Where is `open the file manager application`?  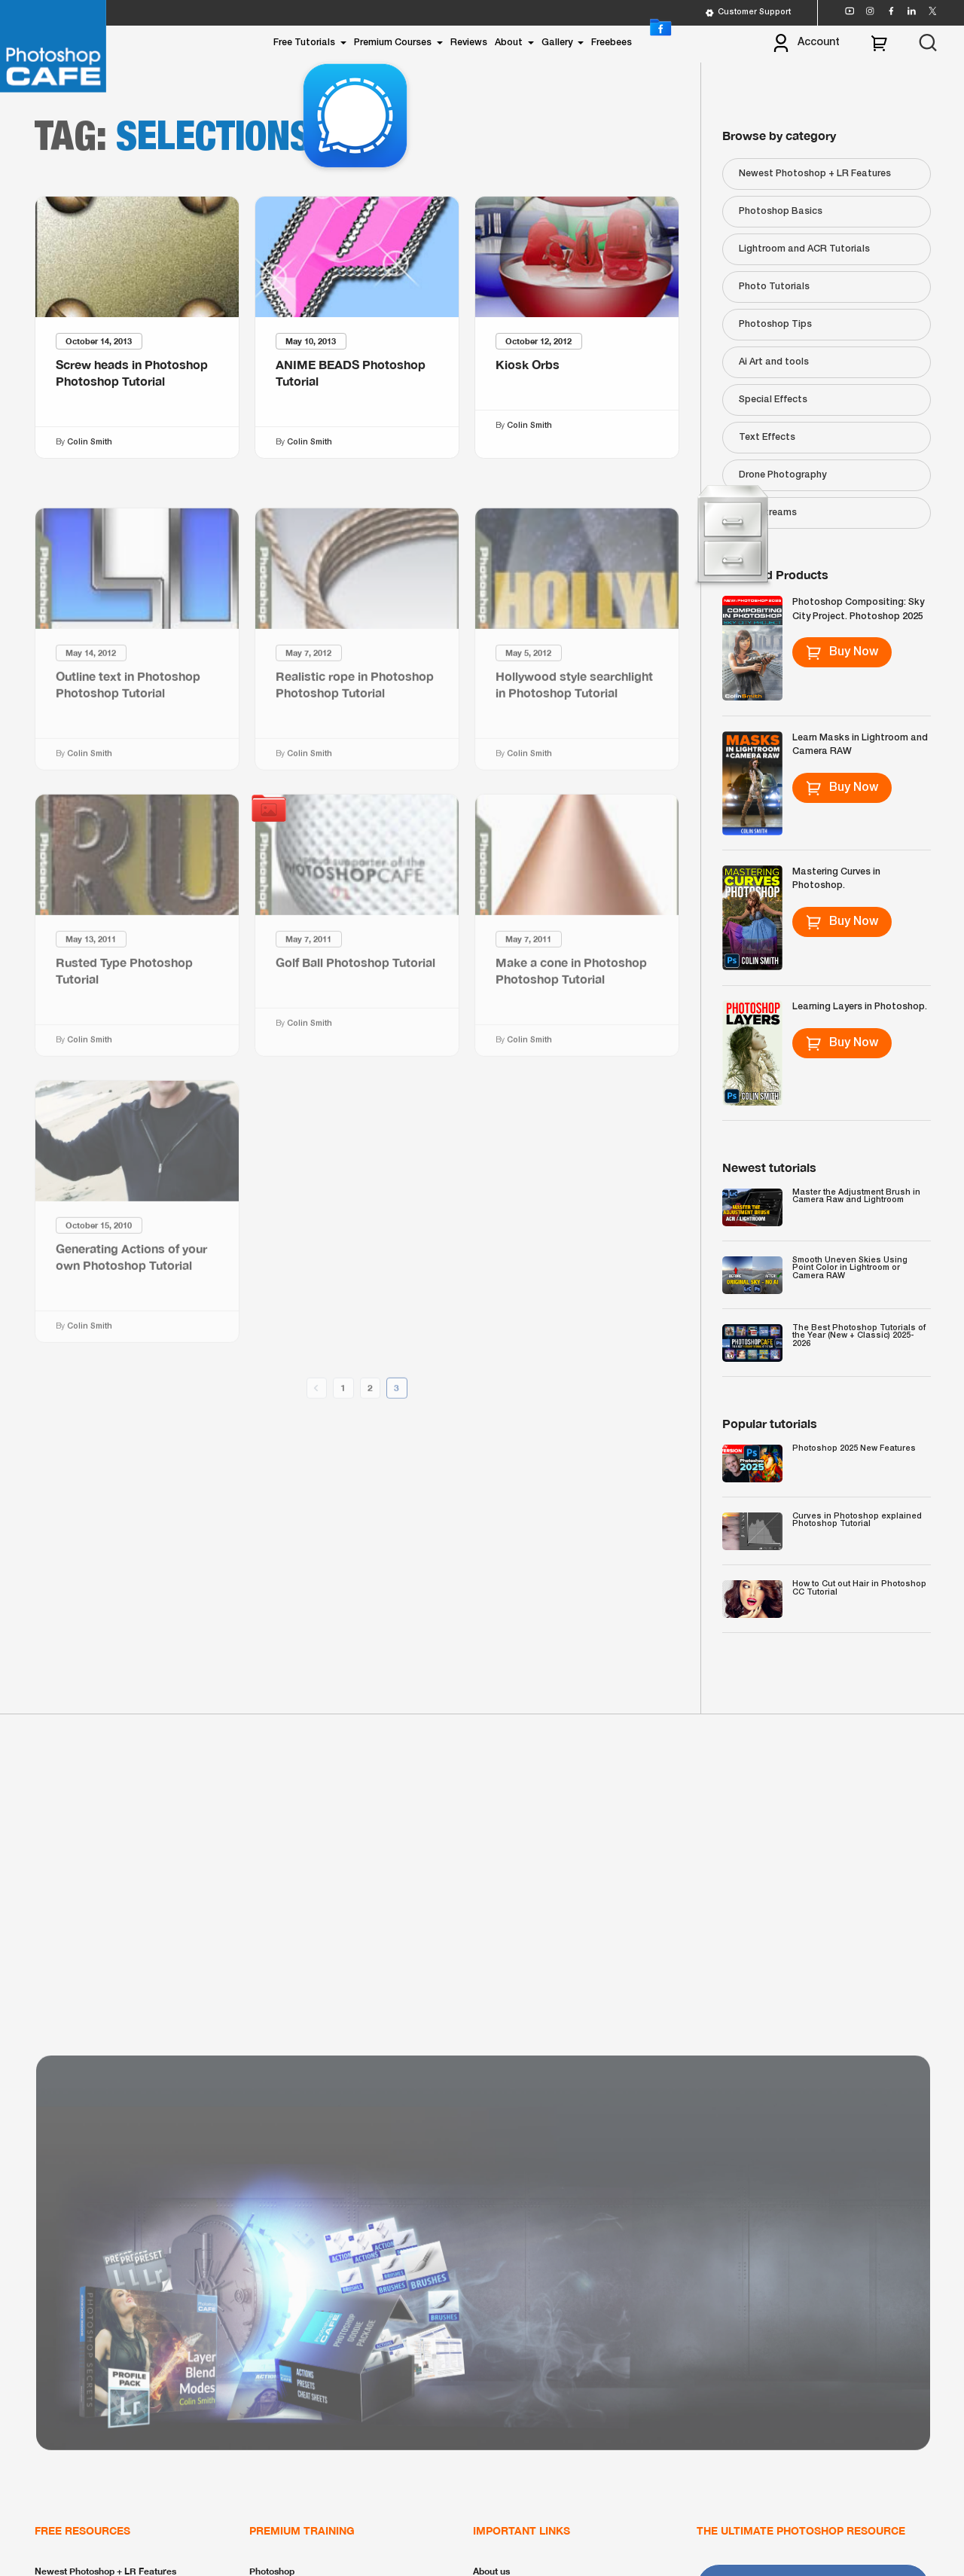
open the file manager application is located at coordinates (733, 537).